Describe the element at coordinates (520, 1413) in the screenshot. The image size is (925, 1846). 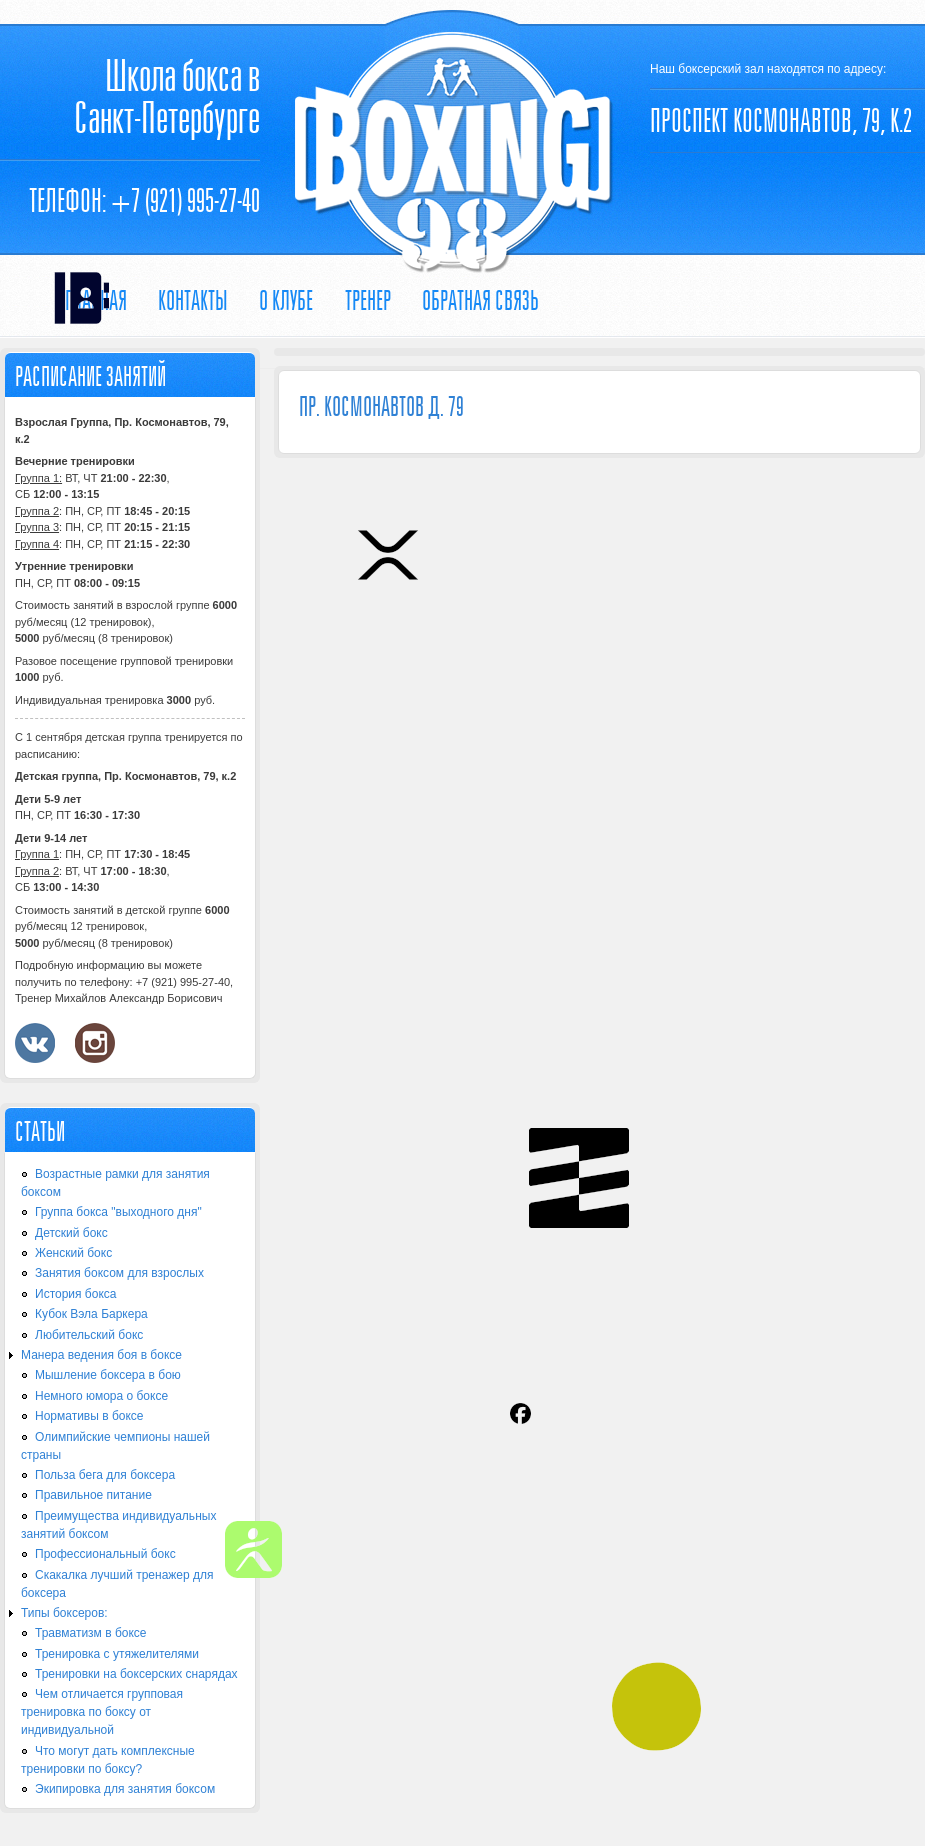
I see `open the Facebook app` at that location.